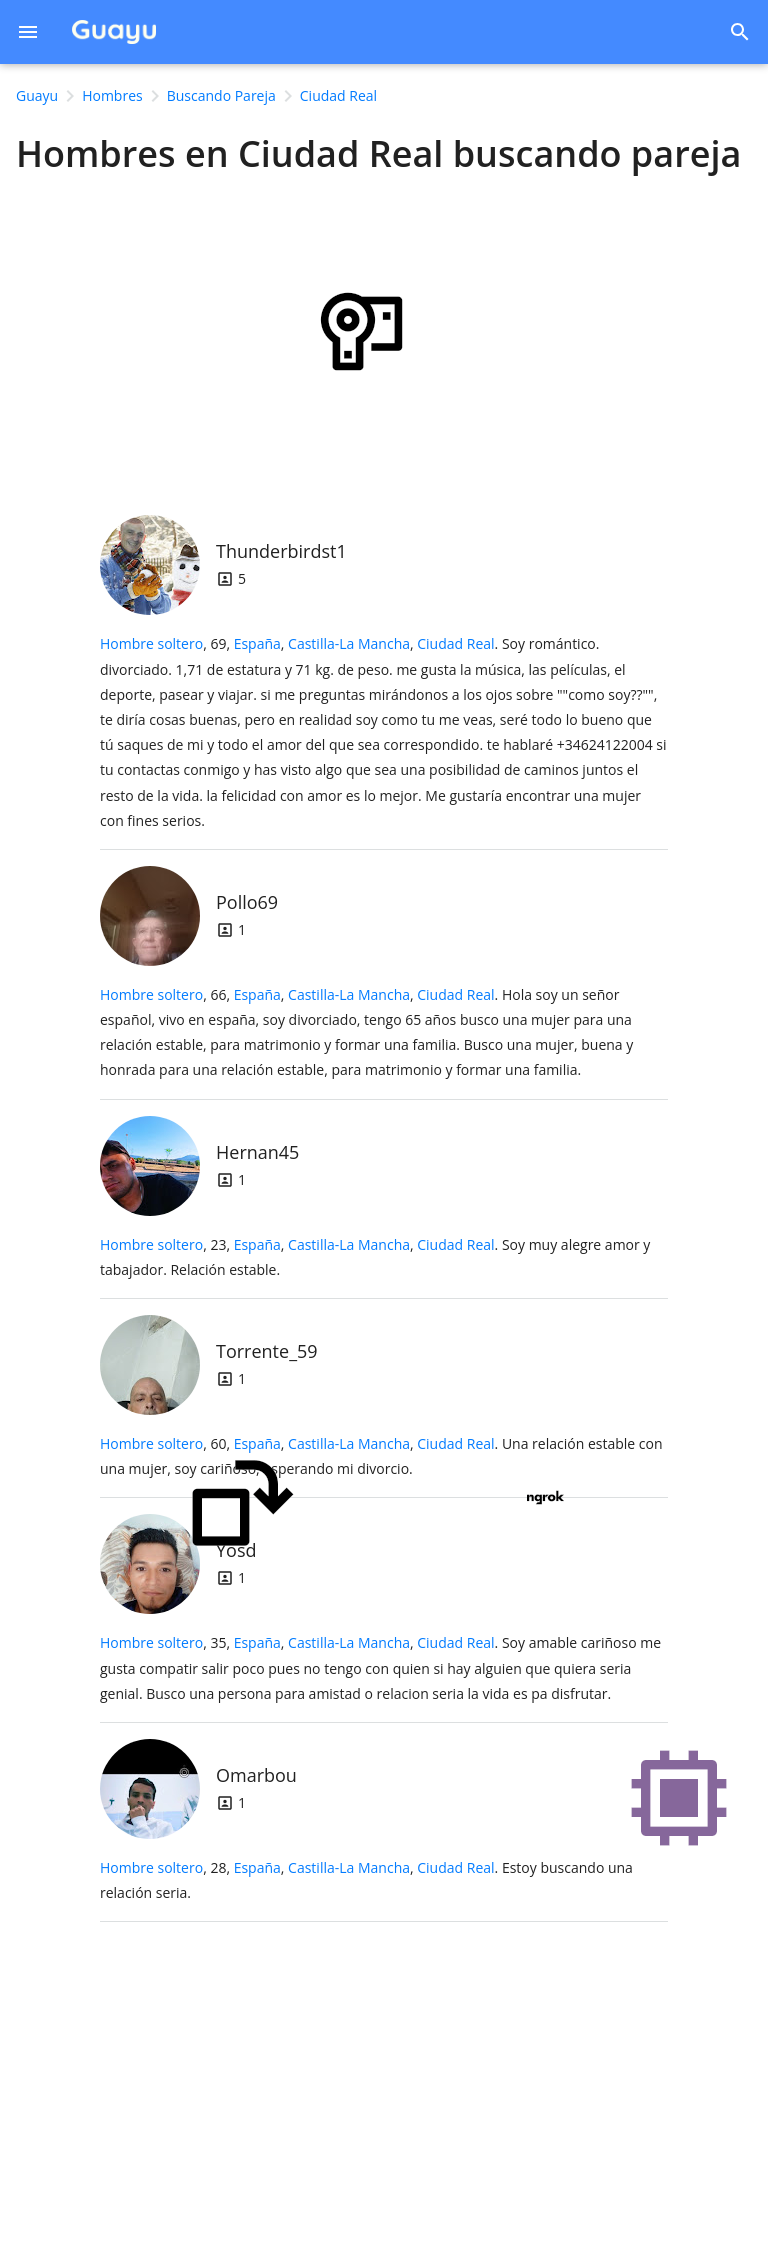 This screenshot has width=768, height=2262. Describe the element at coordinates (240, 1503) in the screenshot. I see `rotate object clockwise` at that location.